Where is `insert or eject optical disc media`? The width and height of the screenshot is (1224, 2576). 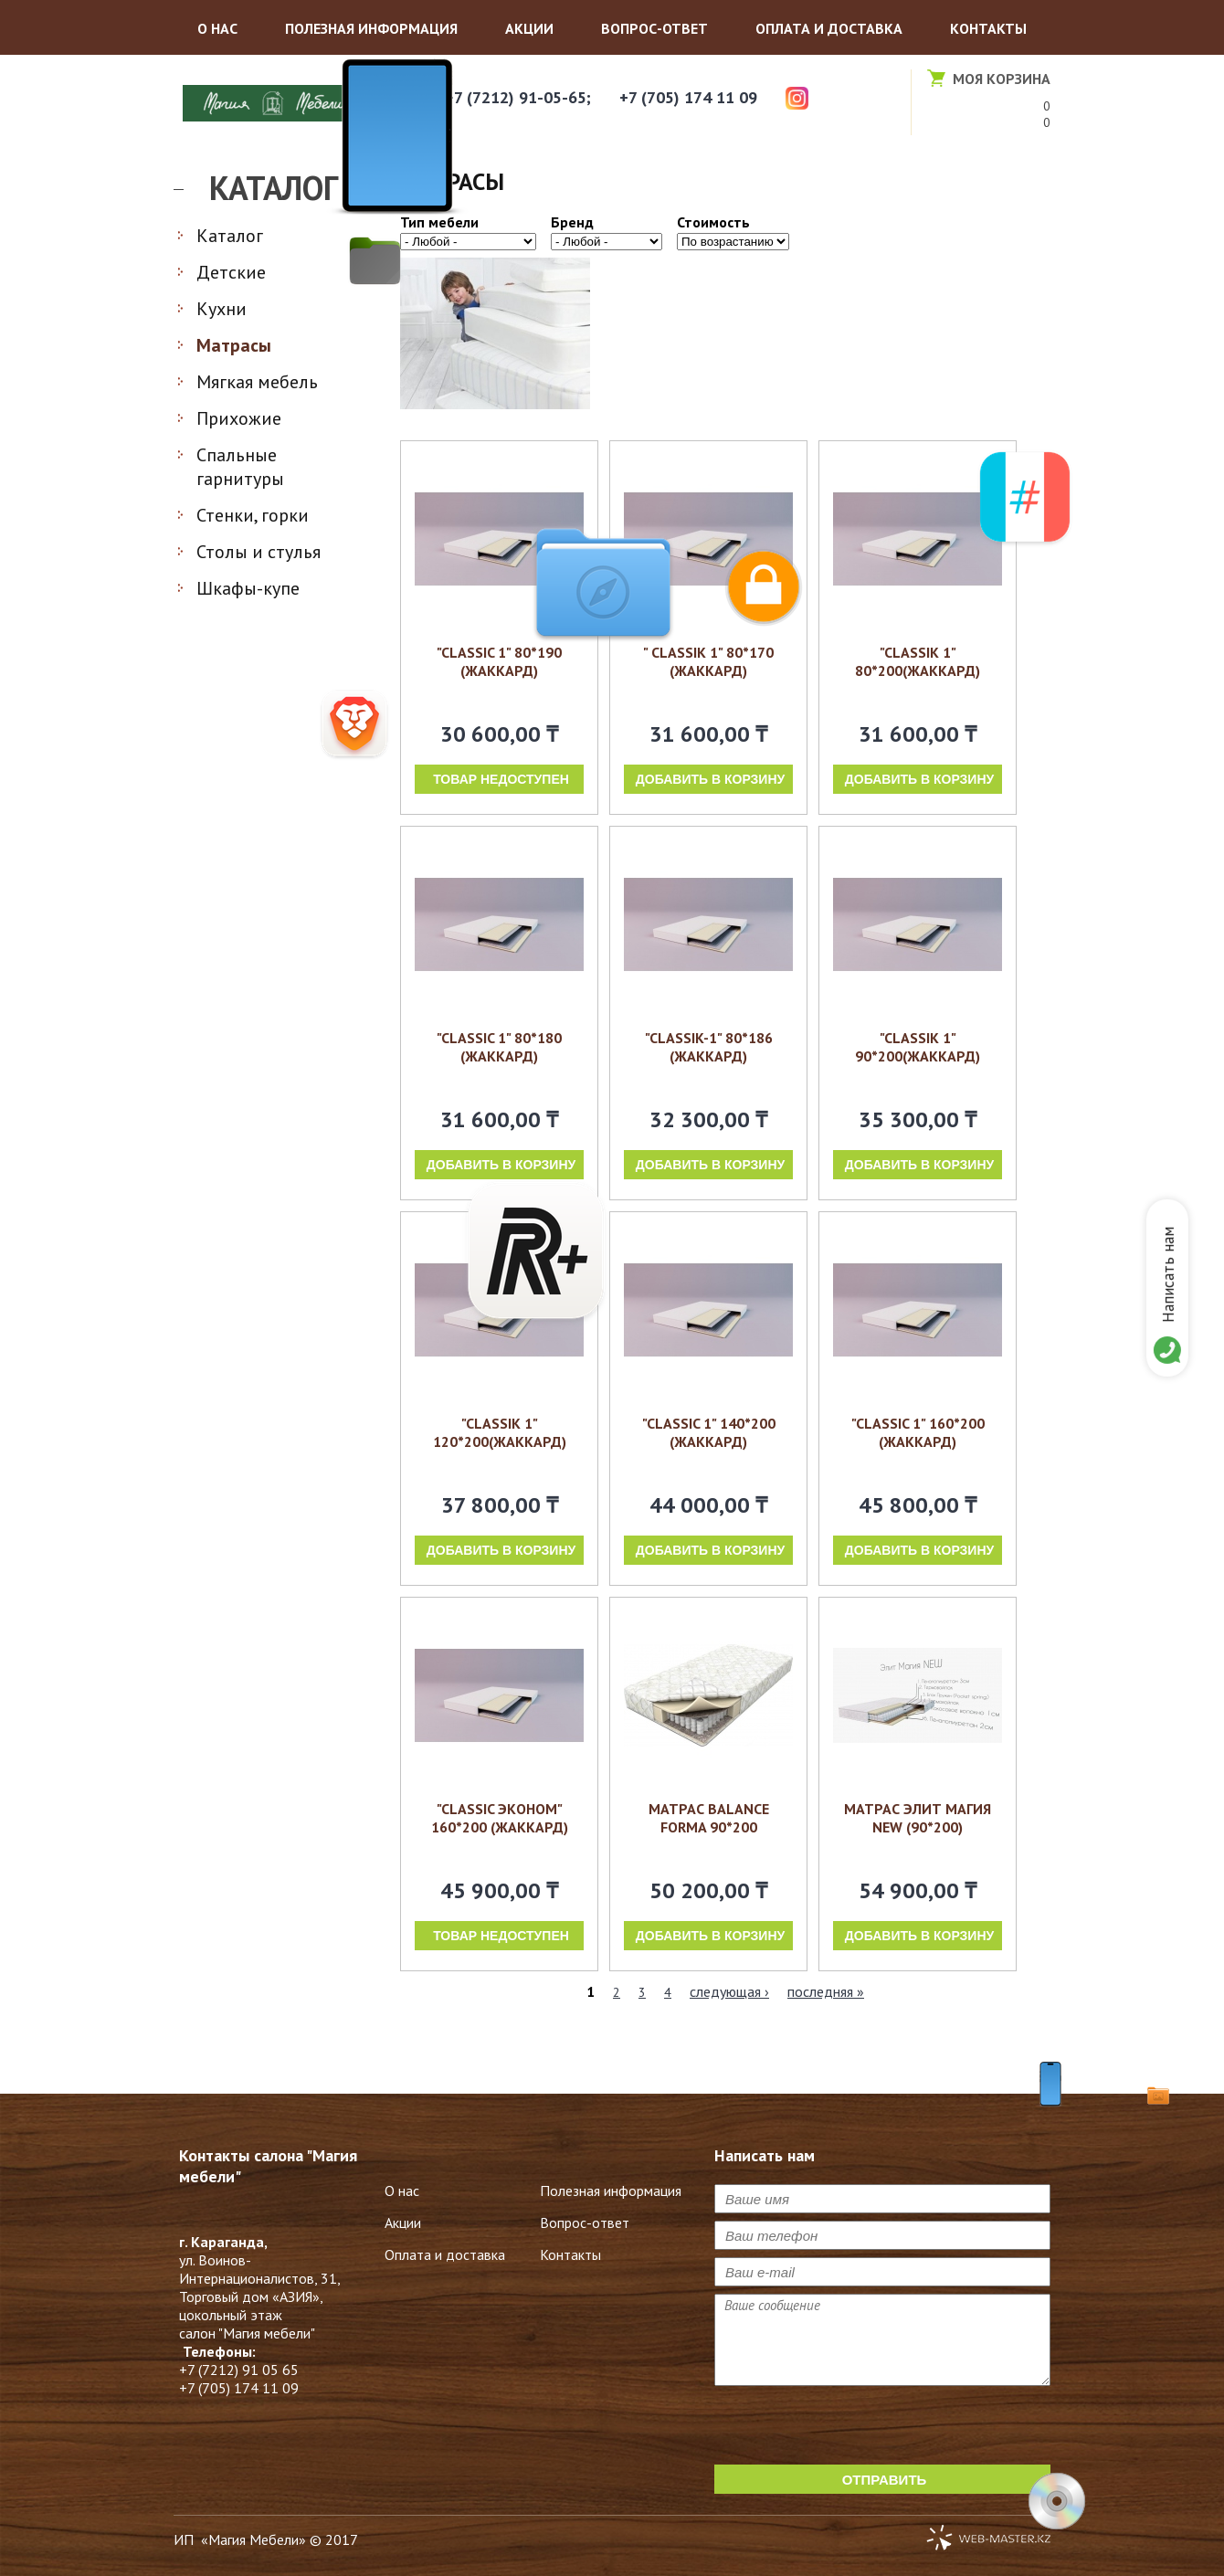
insert or eject optical disc media is located at coordinates (1057, 2501).